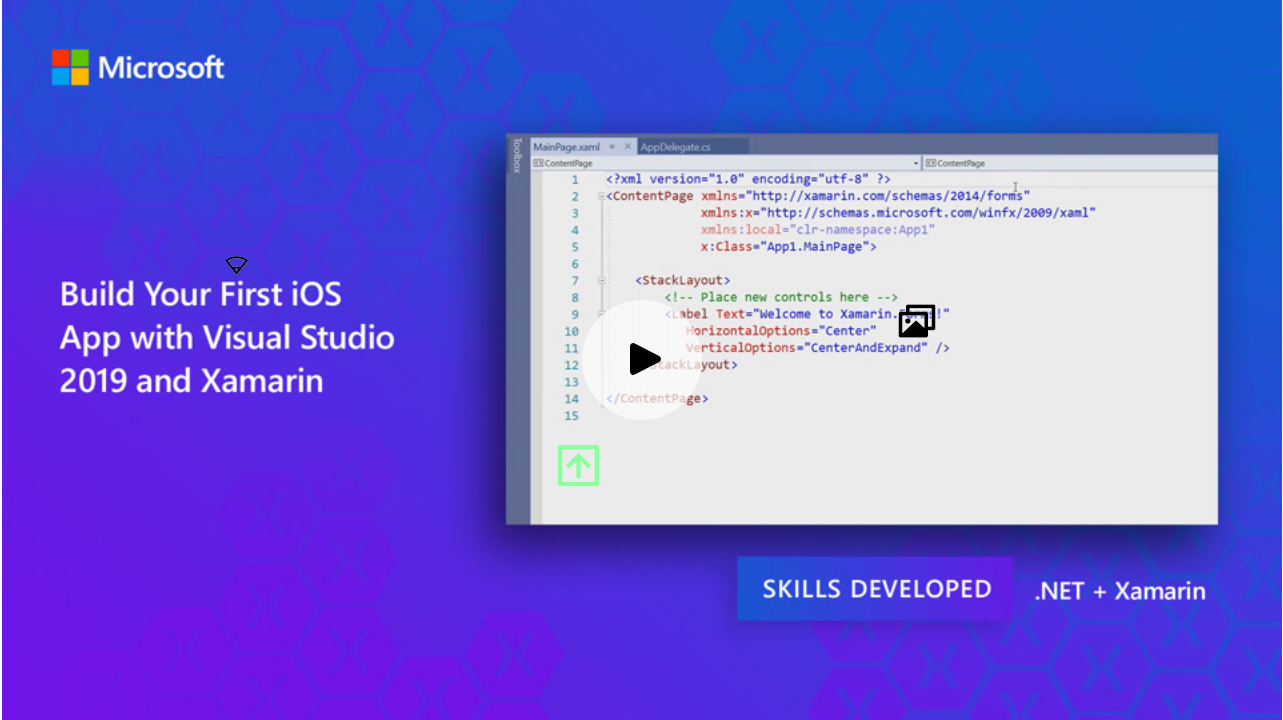 This screenshot has height=720, width=1283. What do you see at coordinates (917, 321) in the screenshot?
I see `view multiple images or photo gallery` at bounding box center [917, 321].